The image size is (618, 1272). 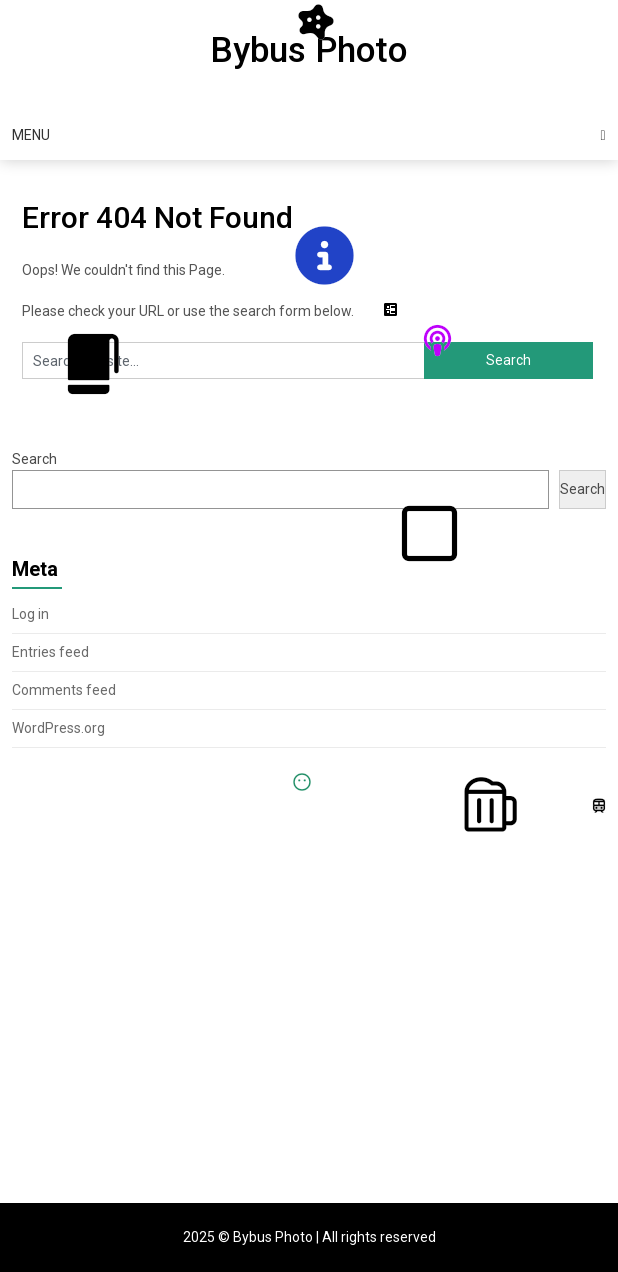 I want to click on view more information or details, so click(x=324, y=255).